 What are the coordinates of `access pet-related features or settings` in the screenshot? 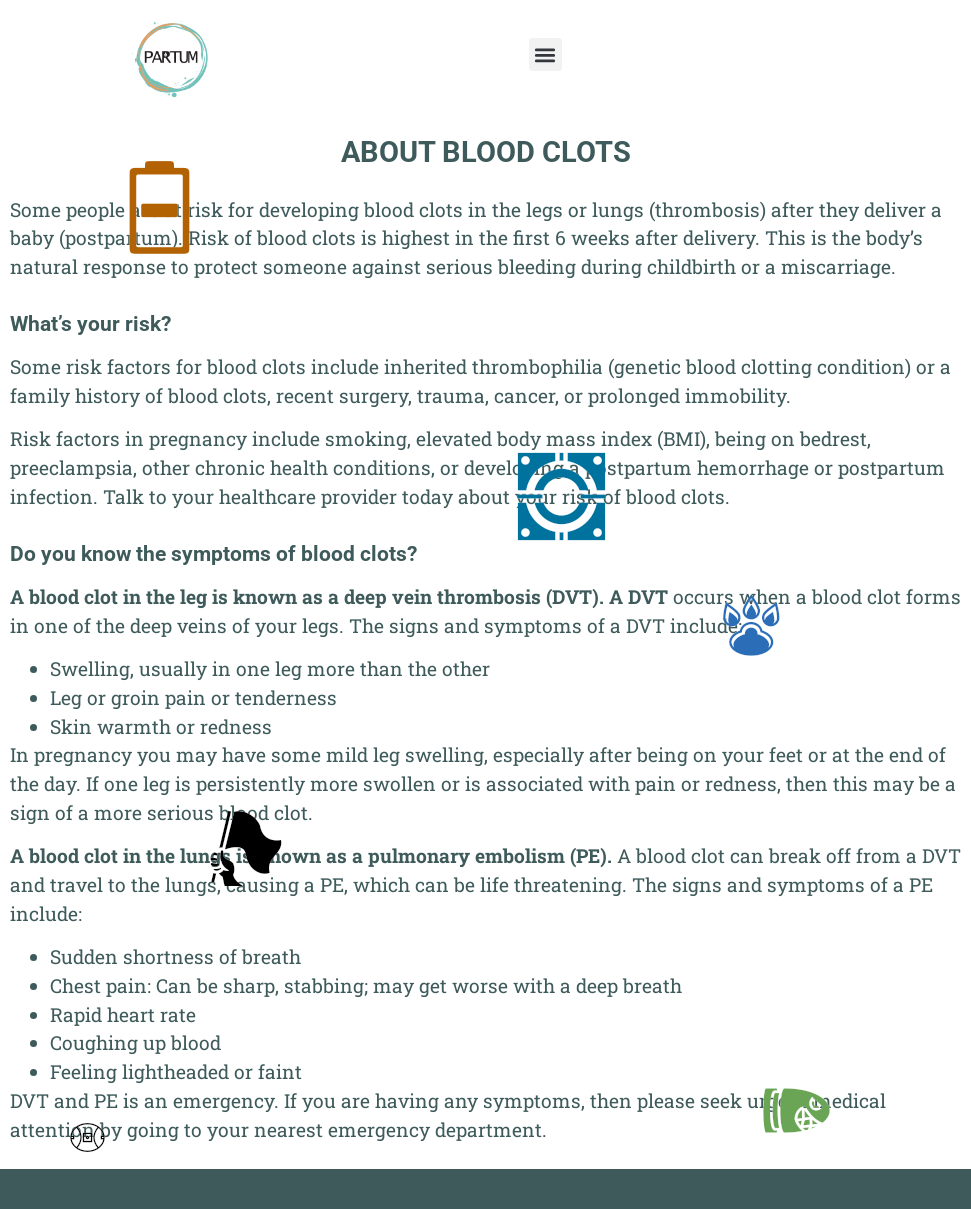 It's located at (751, 625).